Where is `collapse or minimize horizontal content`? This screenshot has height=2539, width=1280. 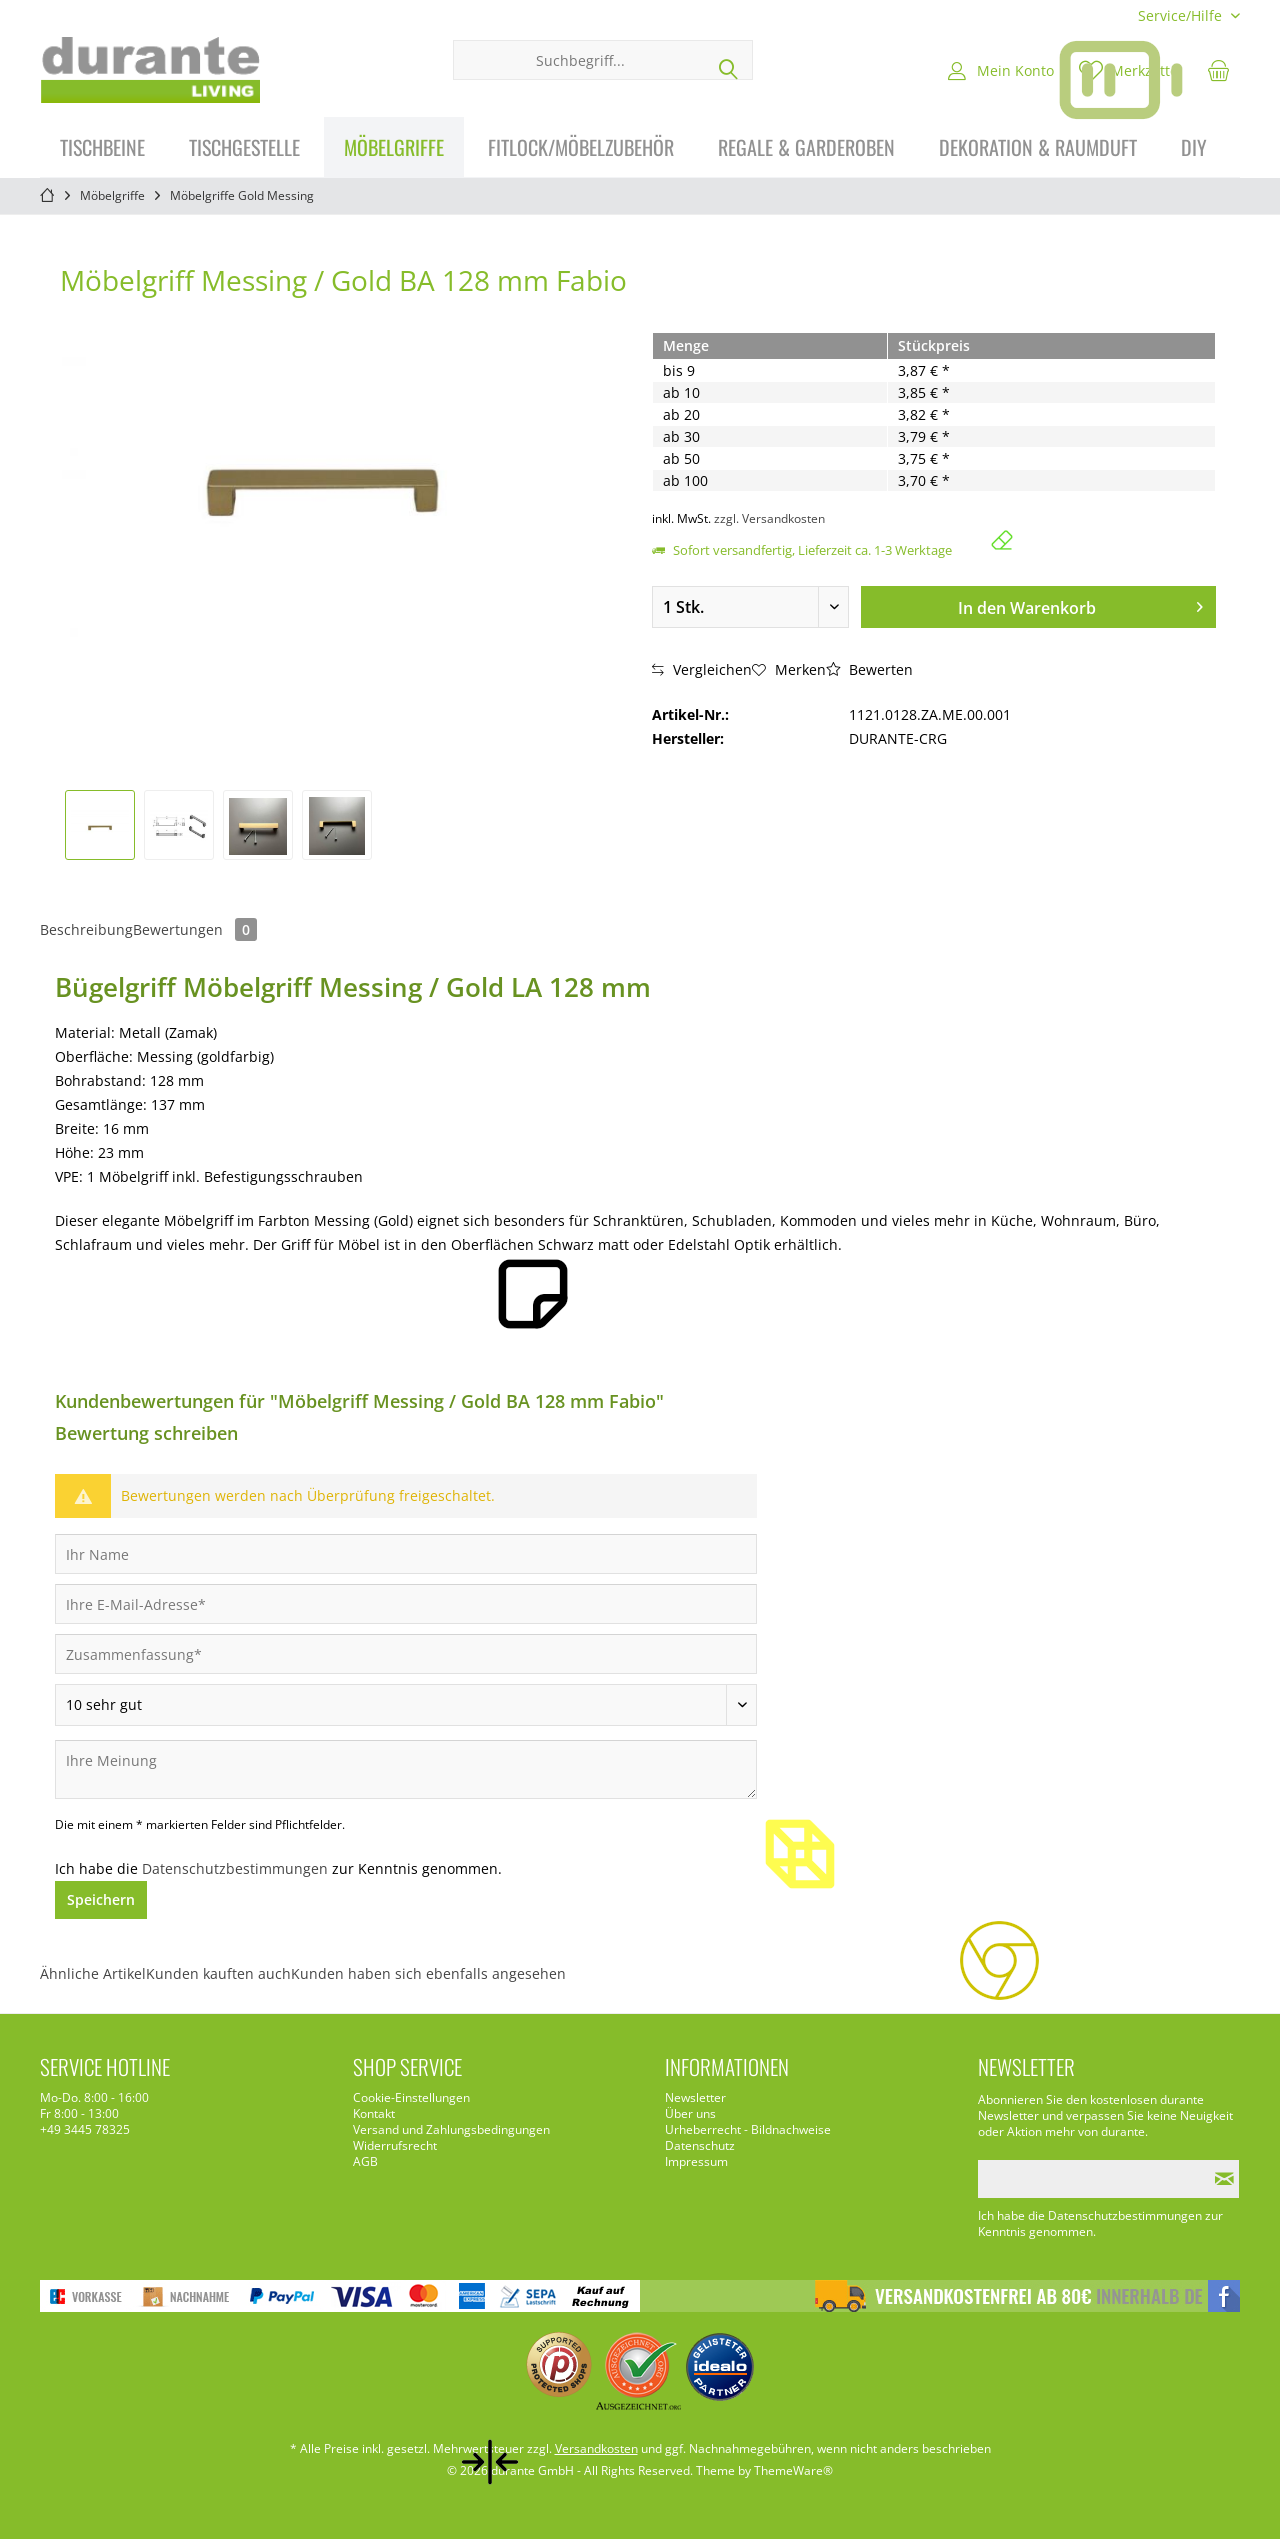 collapse or minimize horizontal content is located at coordinates (490, 2462).